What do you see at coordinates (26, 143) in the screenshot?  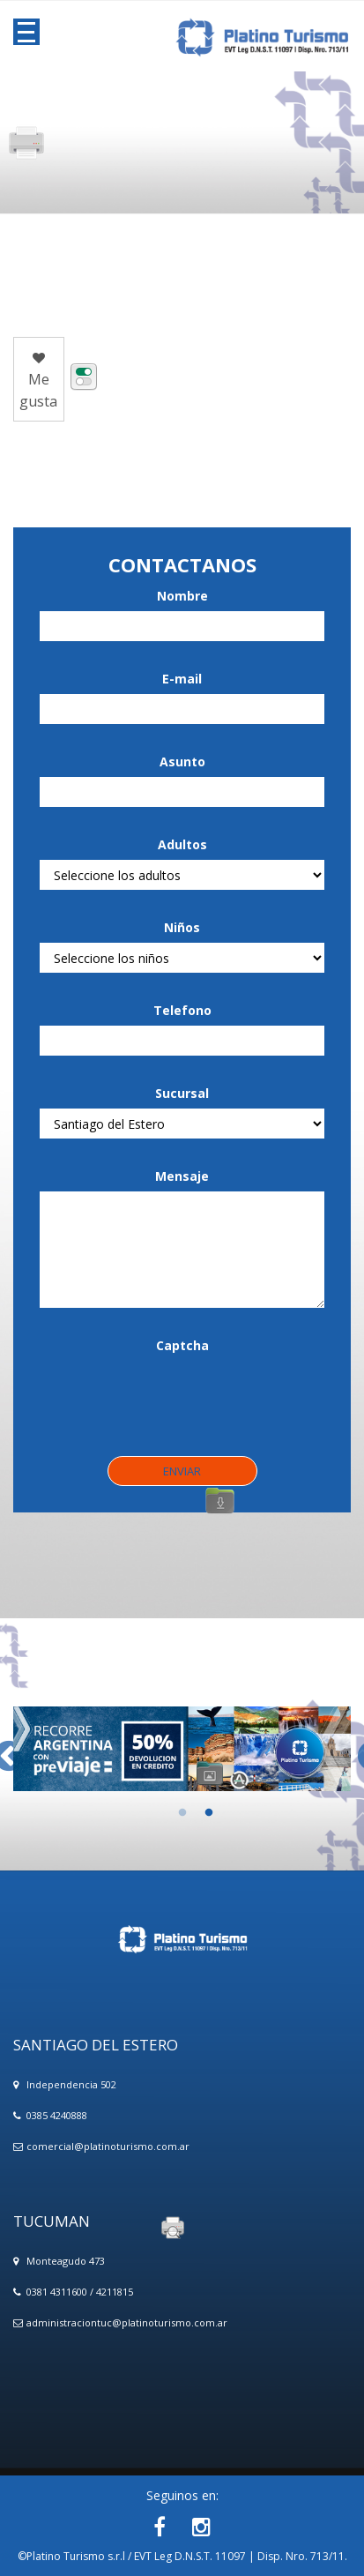 I see `print the current document` at bounding box center [26, 143].